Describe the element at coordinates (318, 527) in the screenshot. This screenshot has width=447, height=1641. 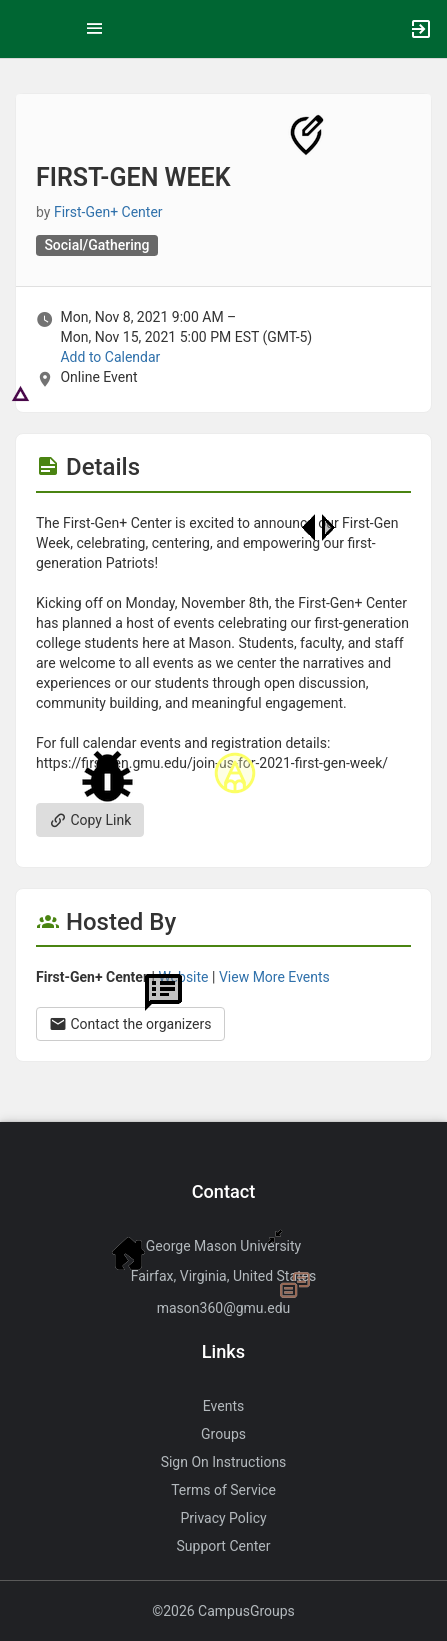
I see `switch to the right panel or view` at that location.